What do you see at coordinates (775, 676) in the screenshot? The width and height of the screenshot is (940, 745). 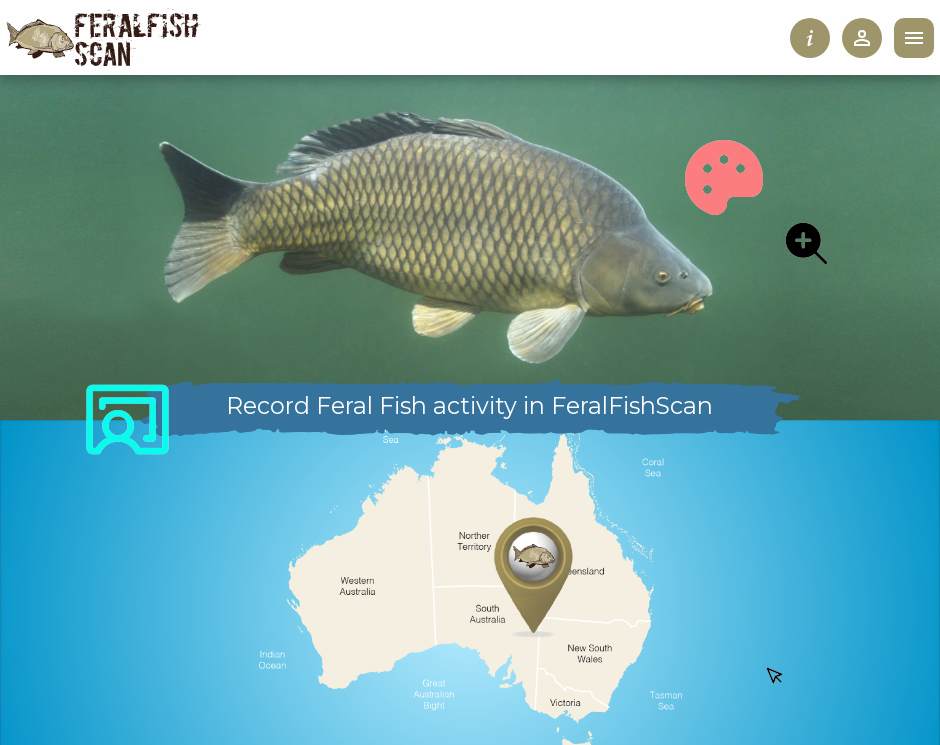 I see `cursor selection tool` at bounding box center [775, 676].